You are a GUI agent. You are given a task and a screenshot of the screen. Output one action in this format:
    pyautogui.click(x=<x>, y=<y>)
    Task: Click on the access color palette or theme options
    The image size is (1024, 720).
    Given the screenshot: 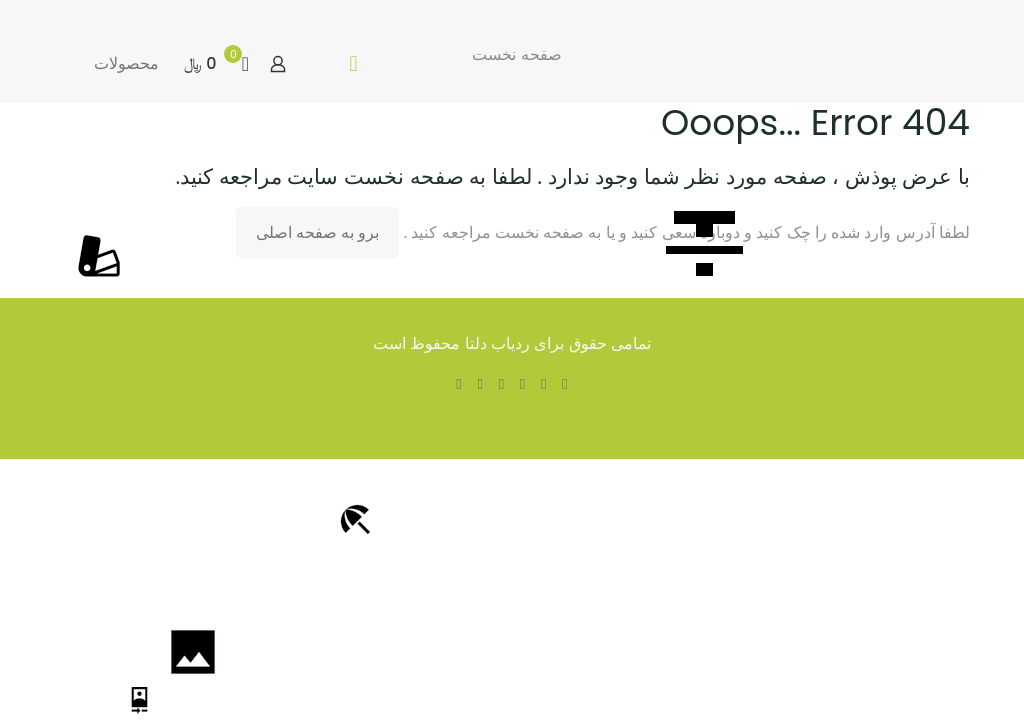 What is the action you would take?
    pyautogui.click(x=97, y=257)
    